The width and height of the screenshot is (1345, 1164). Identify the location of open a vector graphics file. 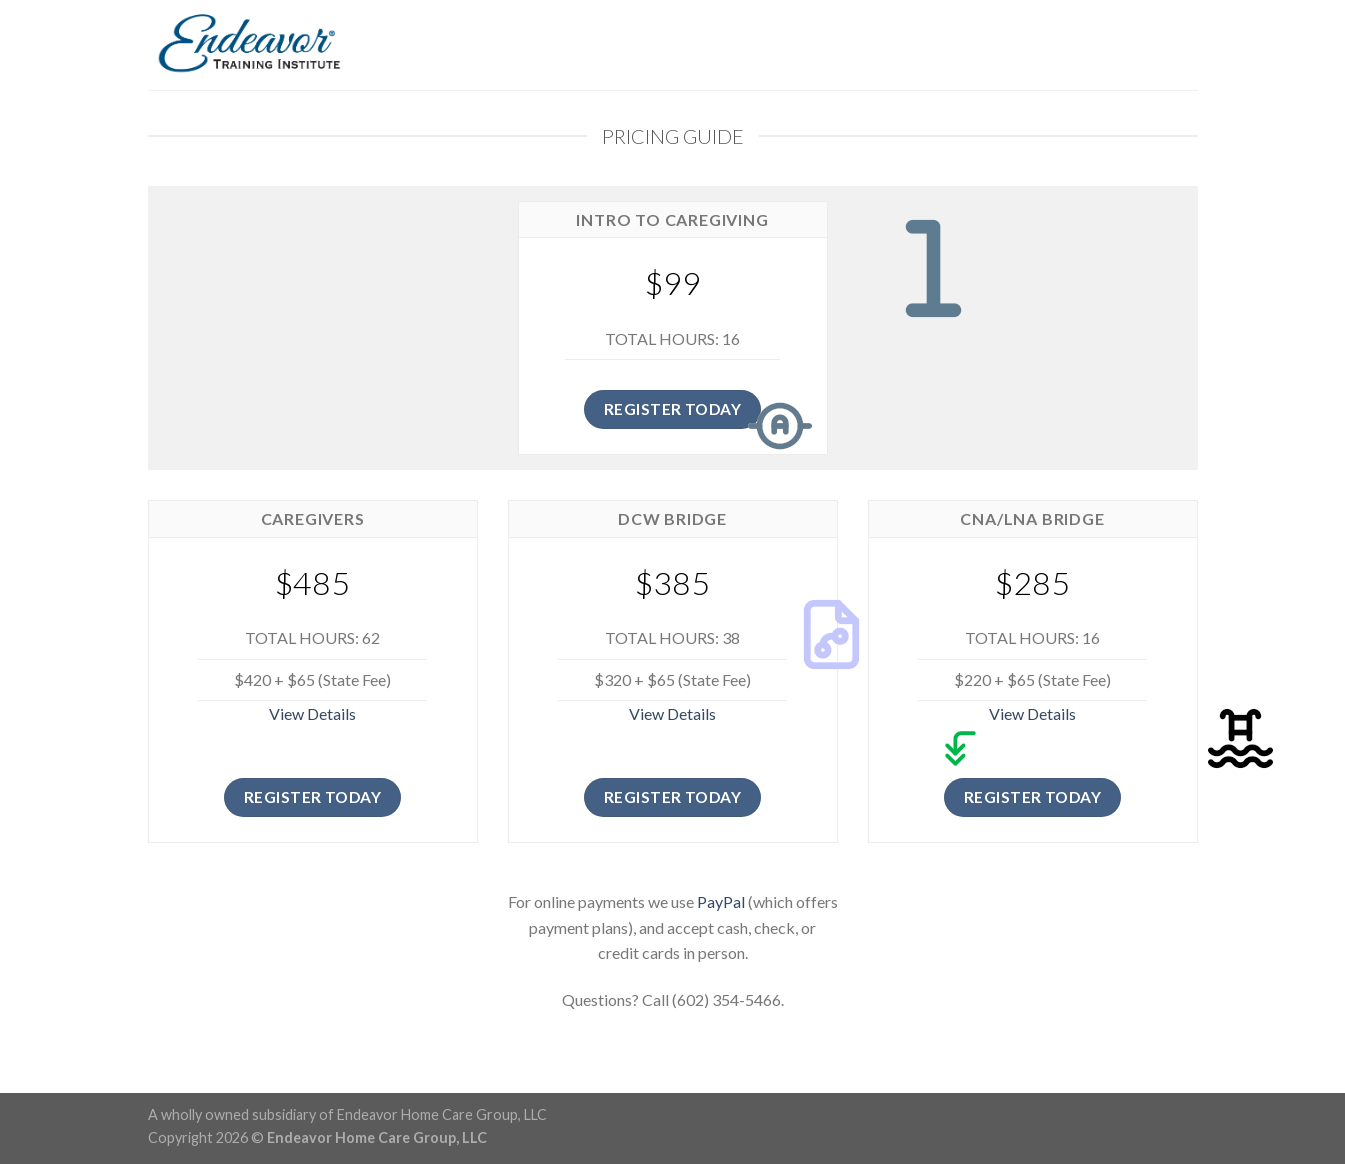
(831, 634).